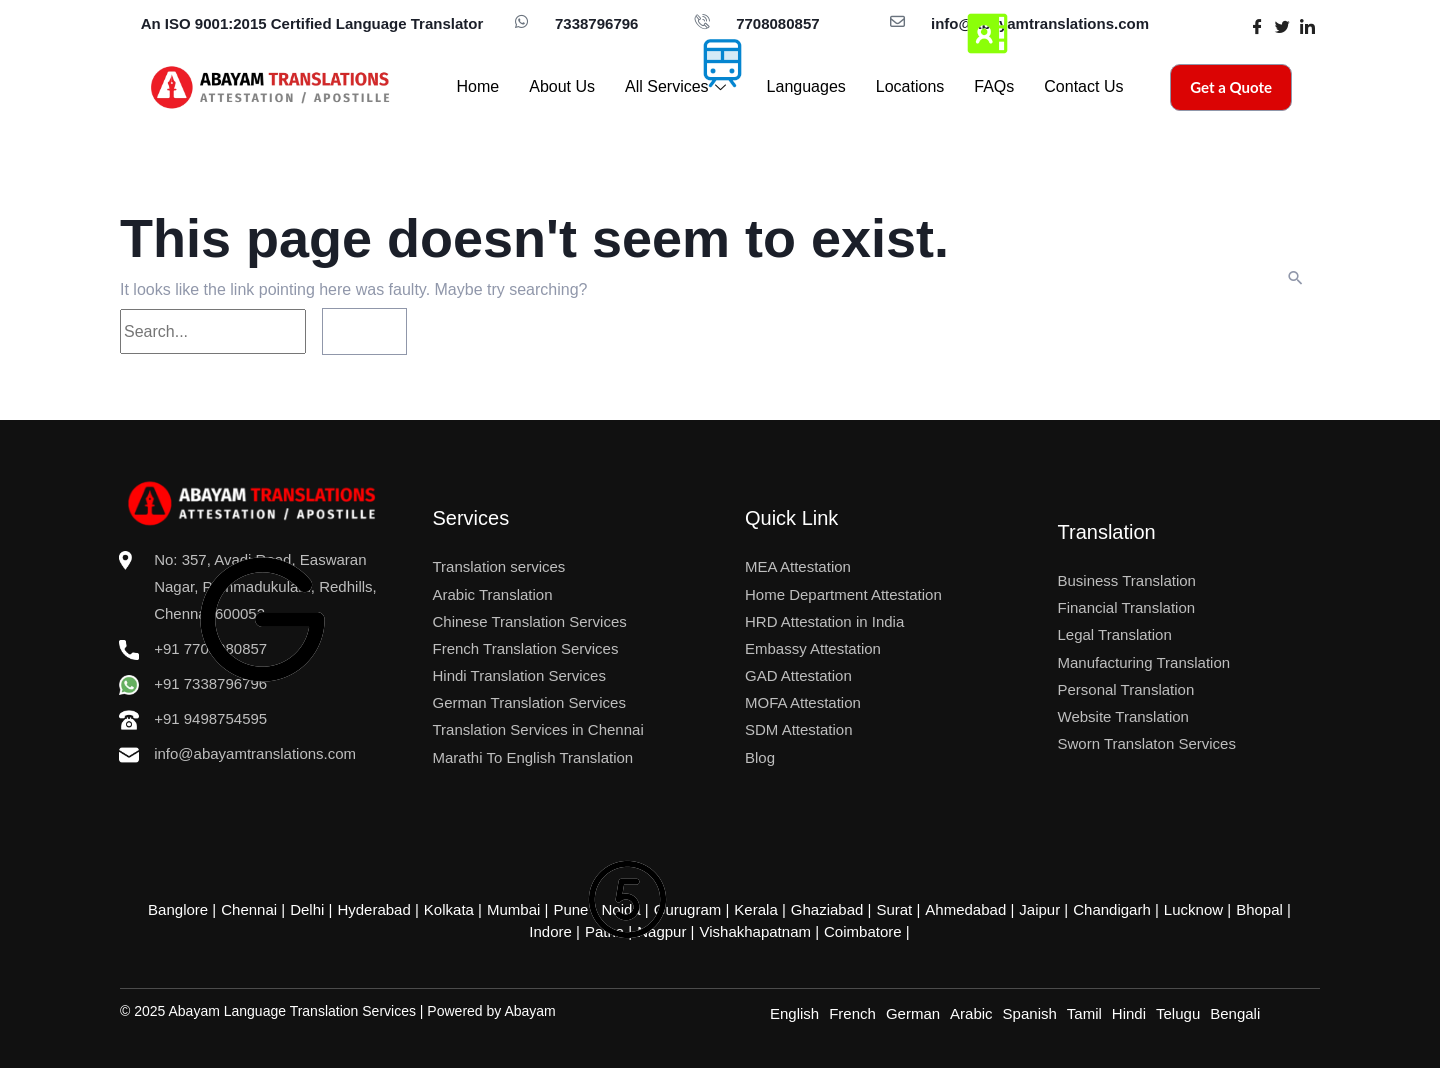 Image resolution: width=1440 pixels, height=1068 pixels. I want to click on open contacts or address book, so click(987, 33).